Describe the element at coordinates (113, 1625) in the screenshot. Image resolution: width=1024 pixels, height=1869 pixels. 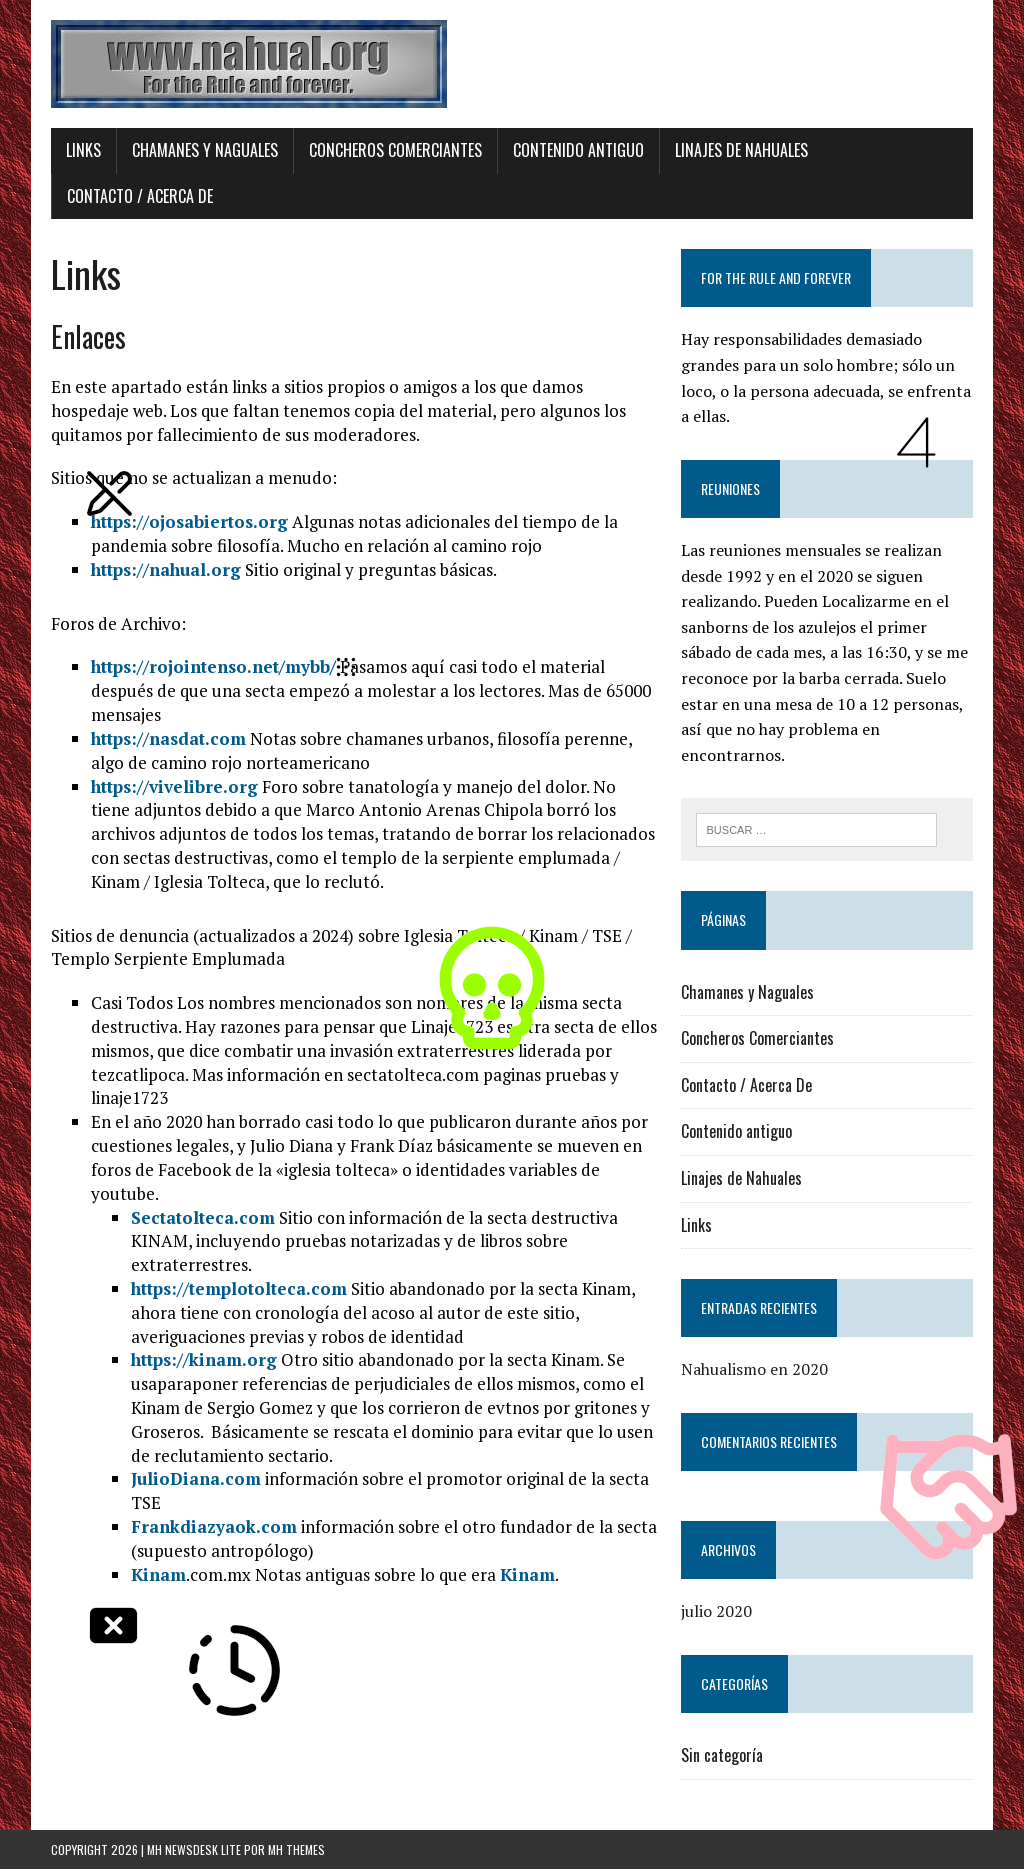
I see `close or dismiss a dialog box` at that location.